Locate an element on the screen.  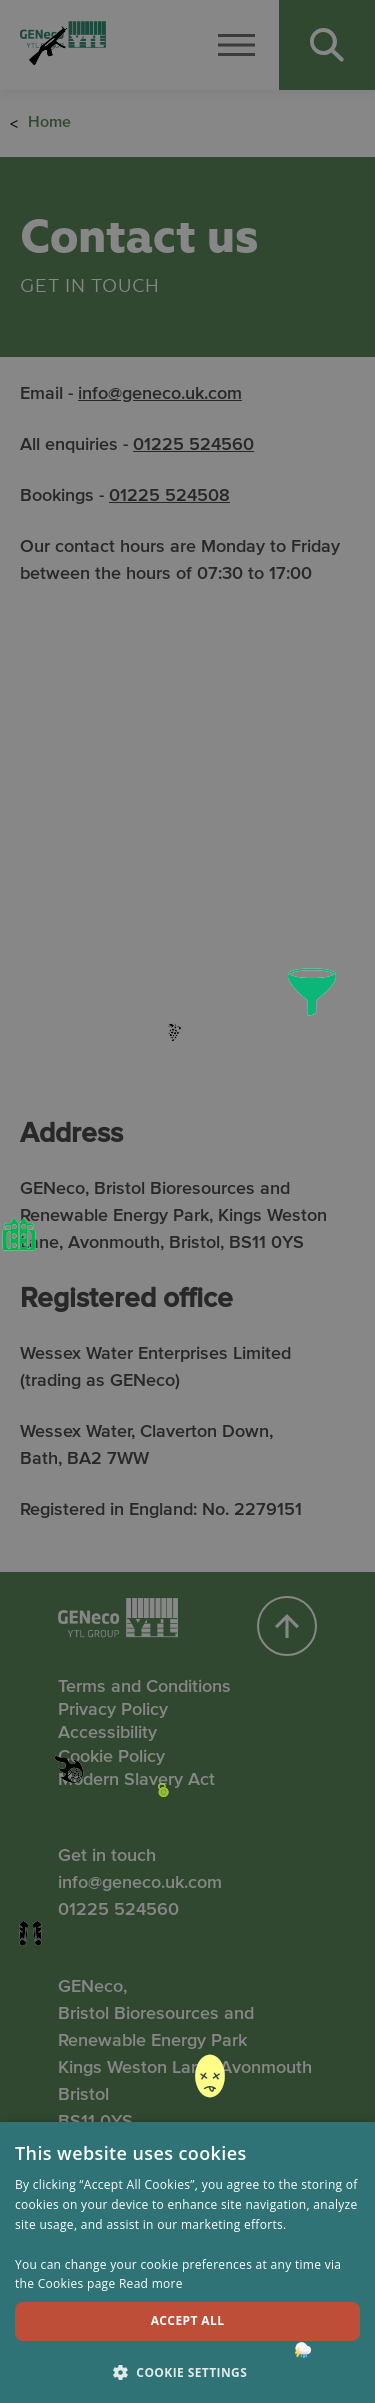
equip leg armor to your character is located at coordinates (30, 1933).